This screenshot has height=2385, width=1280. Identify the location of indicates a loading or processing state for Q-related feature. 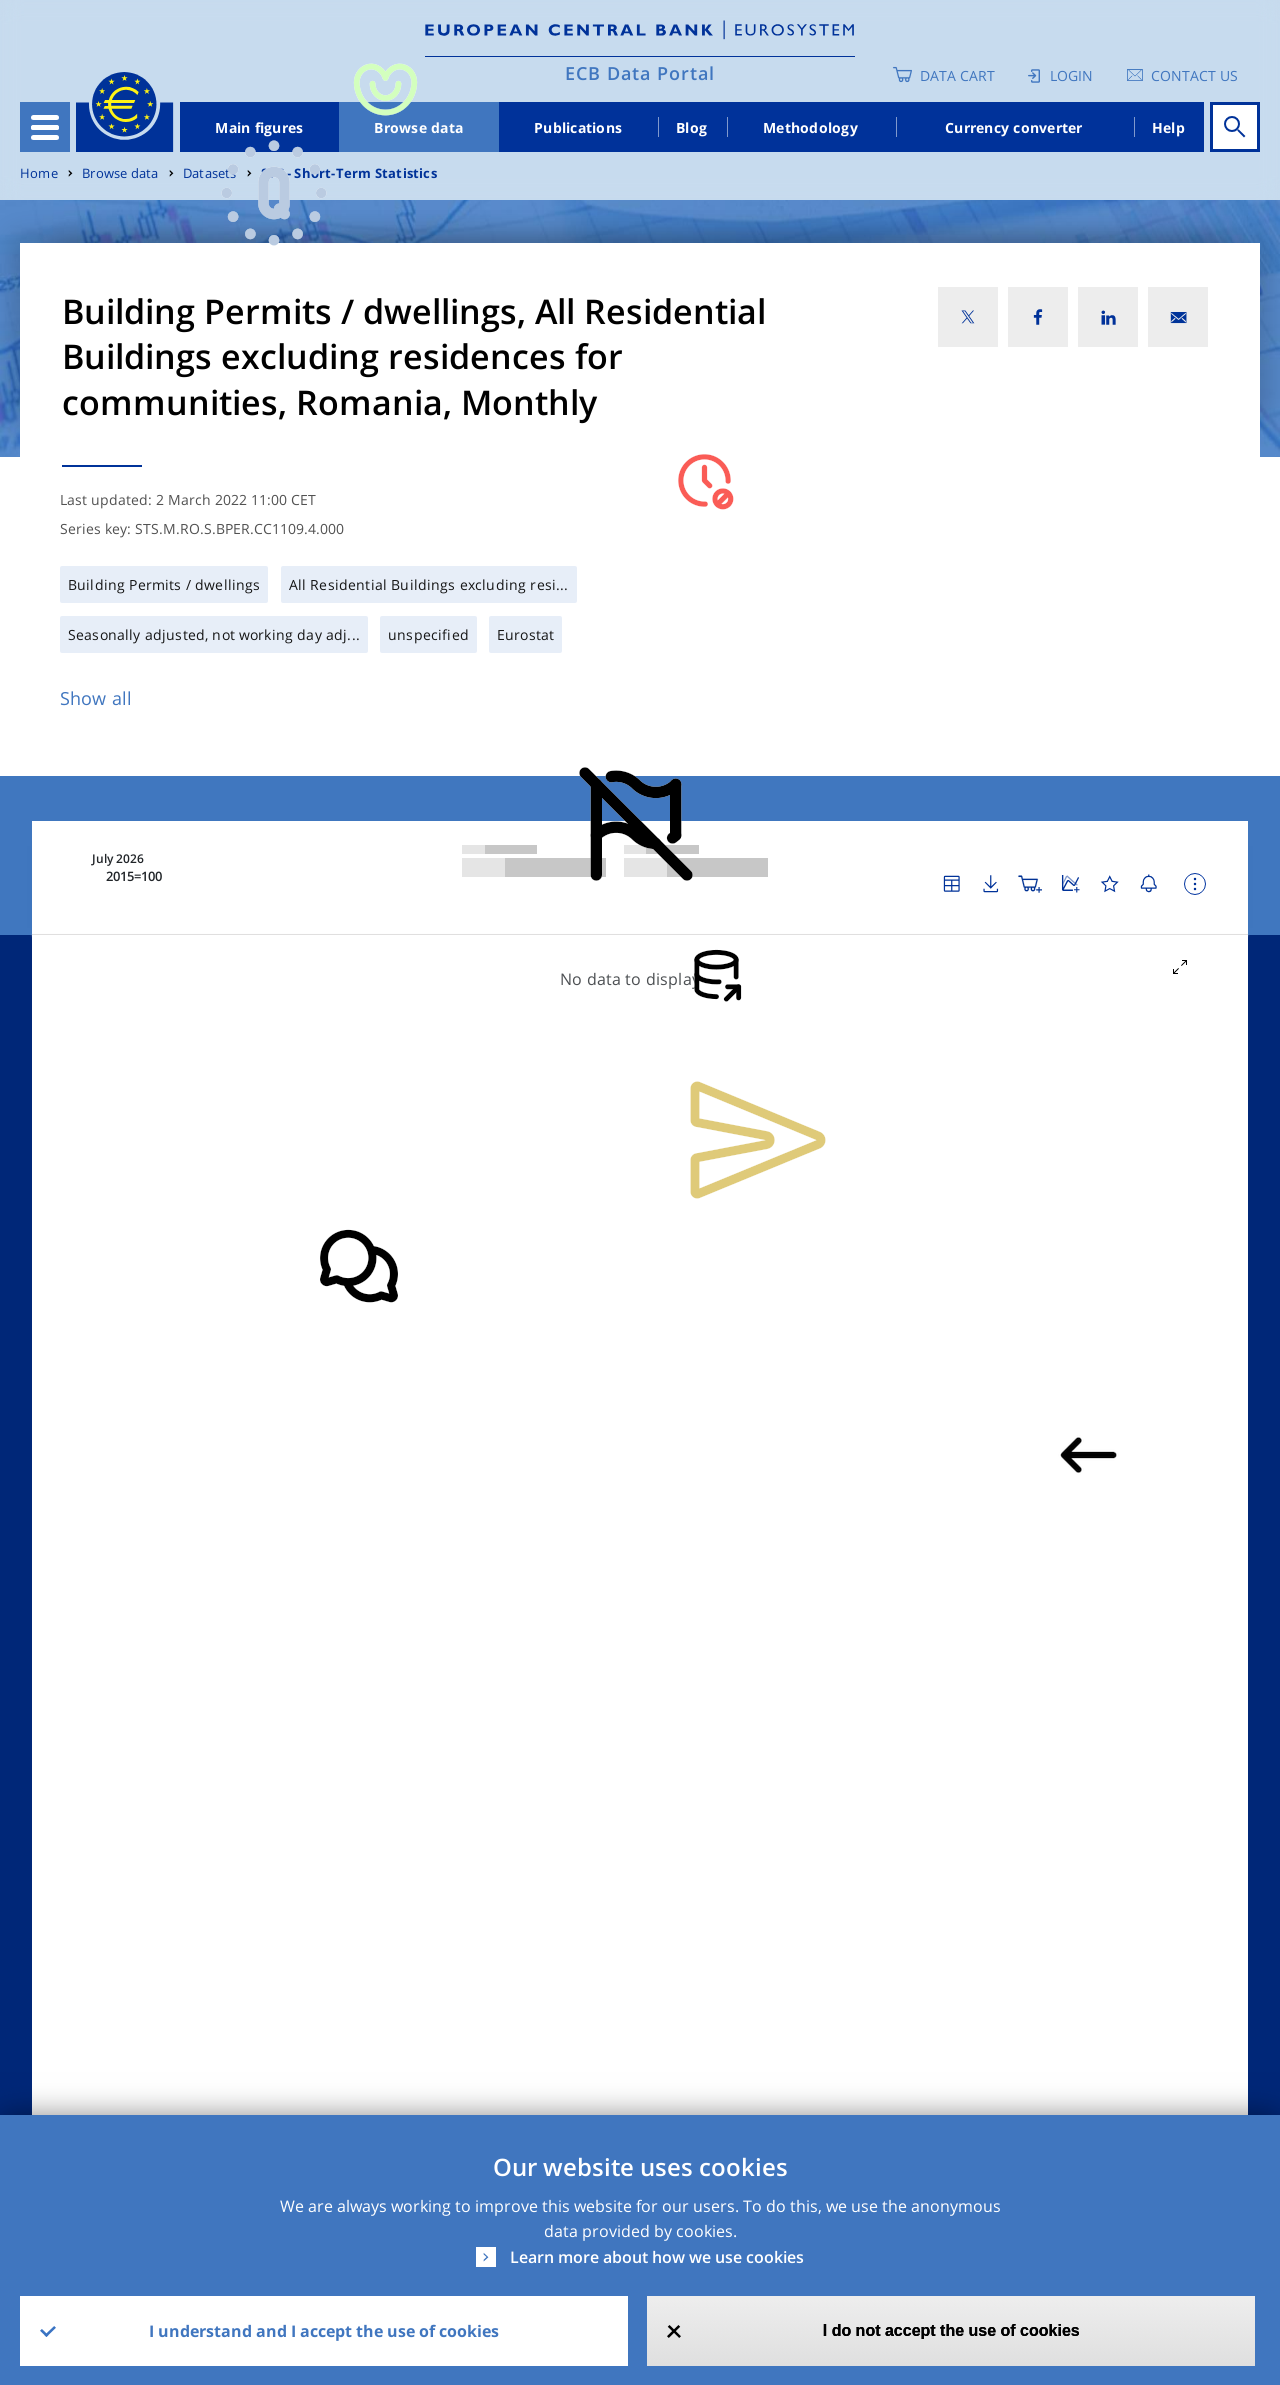
(274, 193).